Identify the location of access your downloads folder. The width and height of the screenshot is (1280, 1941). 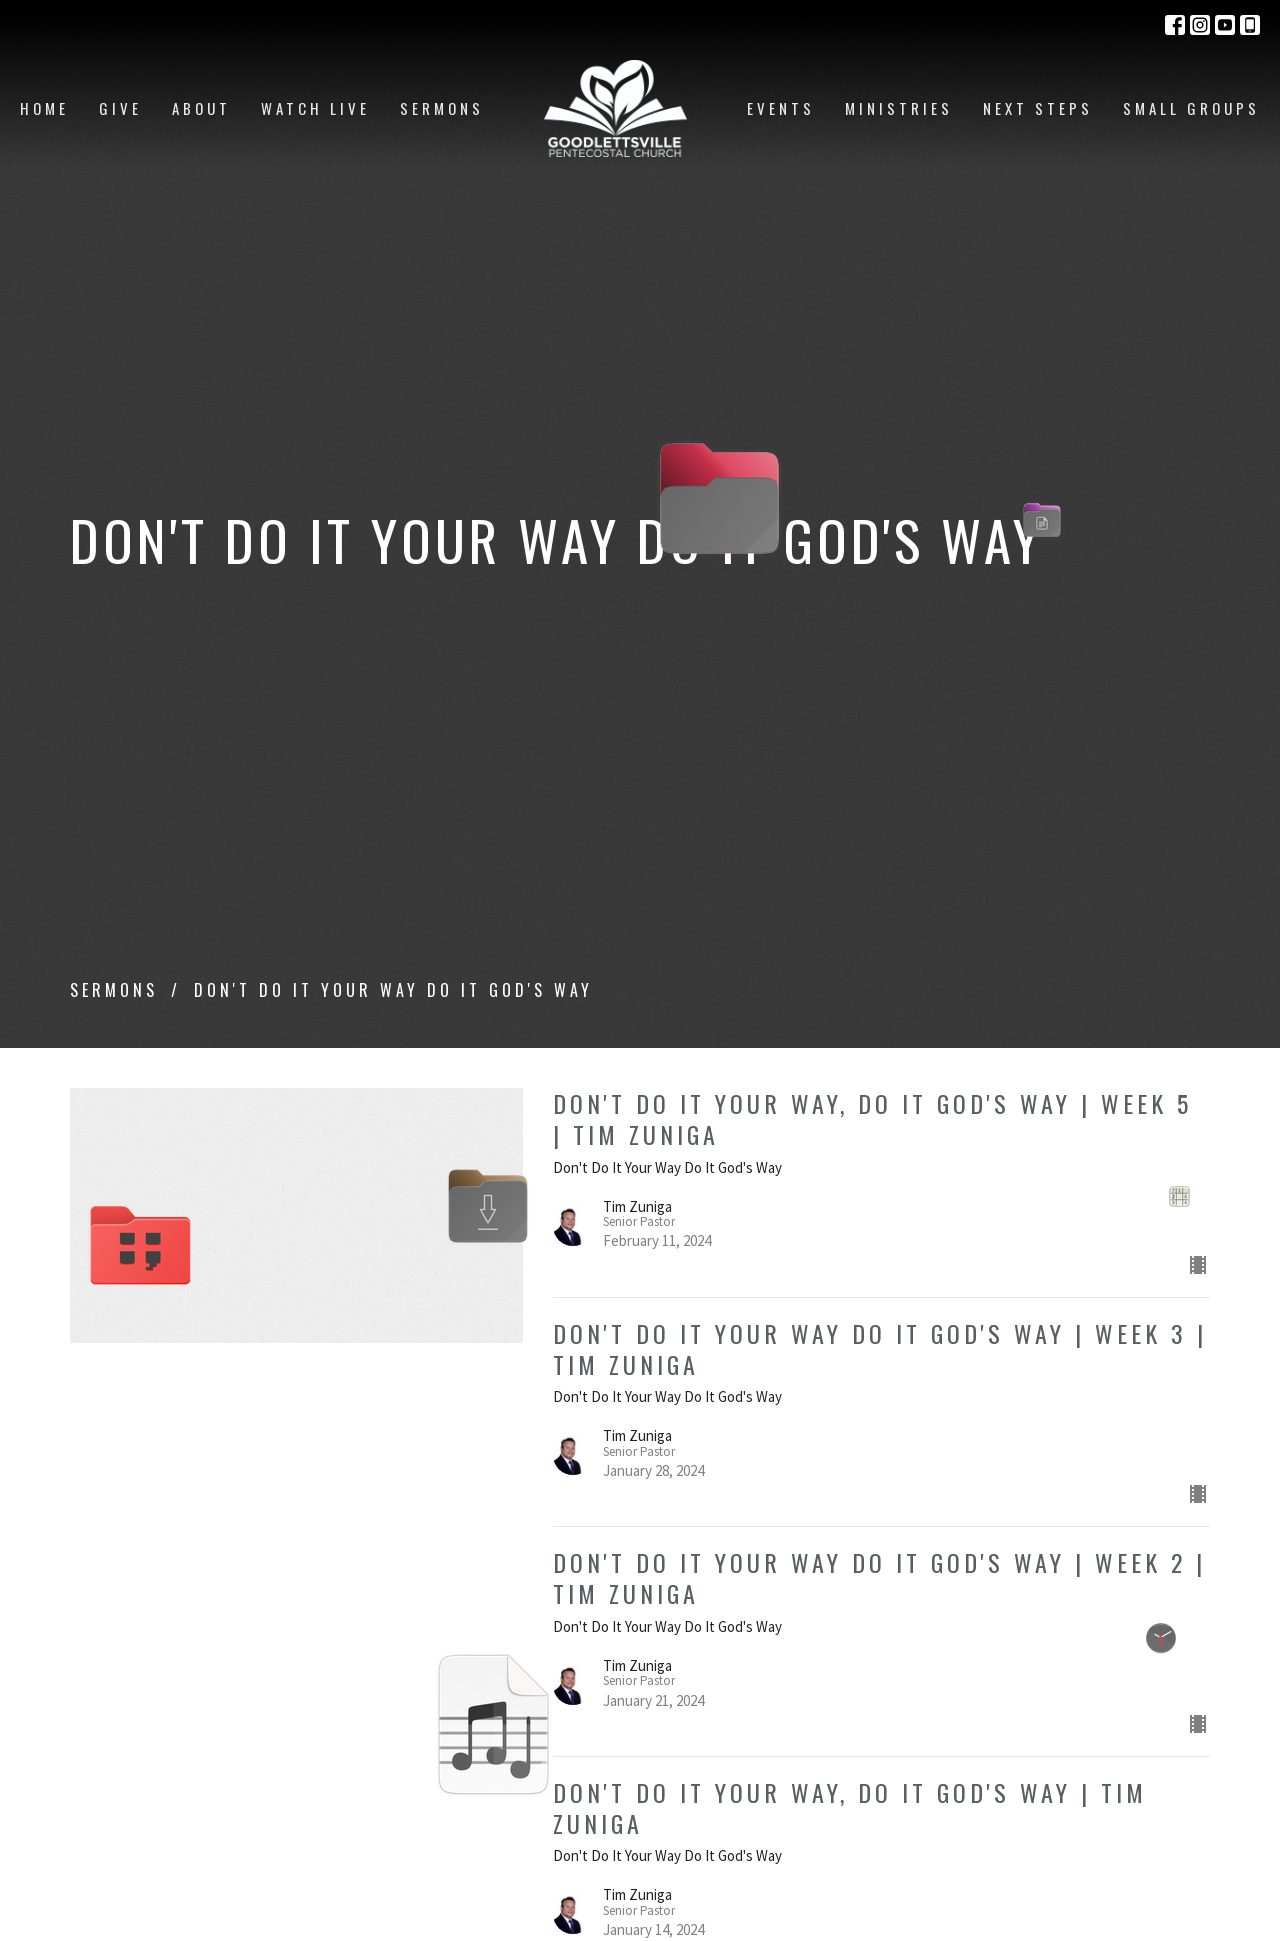
(488, 1206).